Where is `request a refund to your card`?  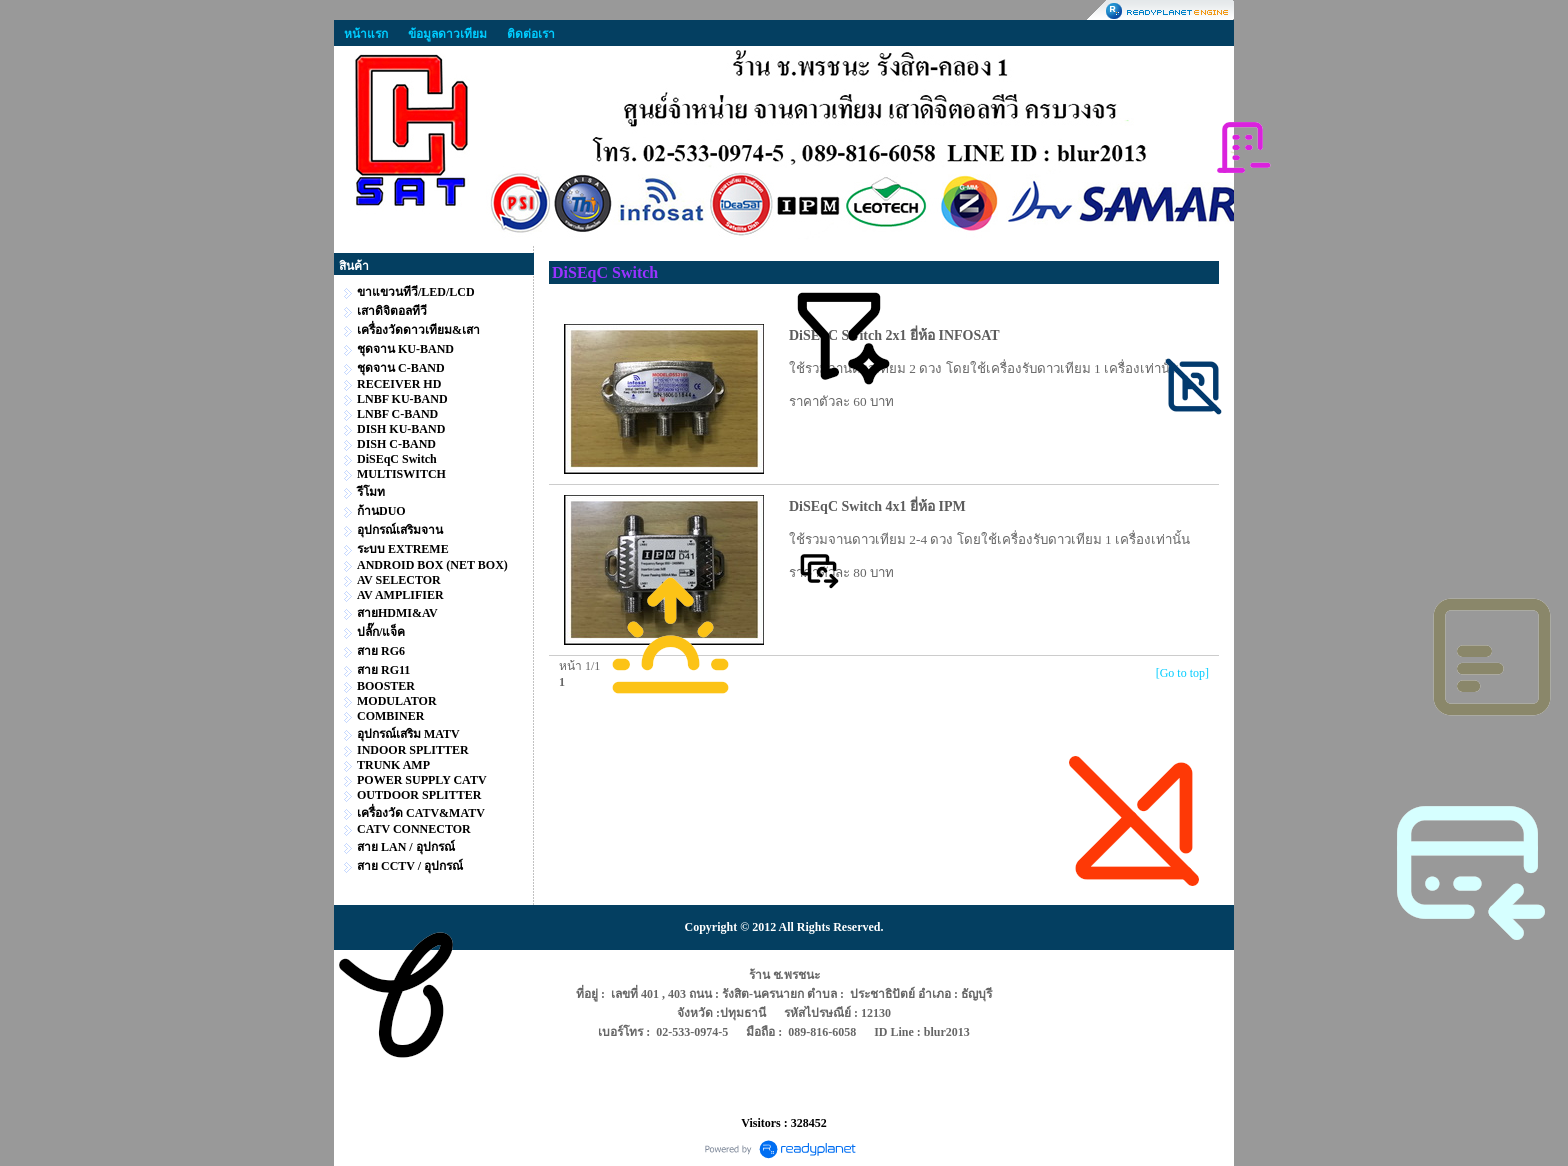 request a refund to your card is located at coordinates (1467, 862).